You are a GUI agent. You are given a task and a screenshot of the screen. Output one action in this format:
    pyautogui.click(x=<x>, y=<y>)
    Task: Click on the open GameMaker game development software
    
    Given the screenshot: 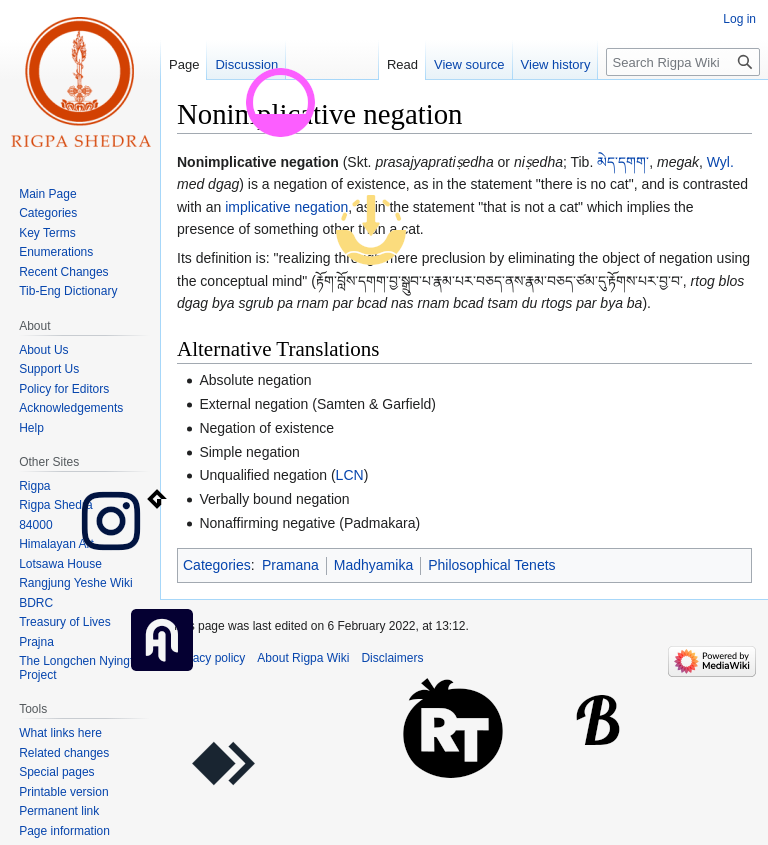 What is the action you would take?
    pyautogui.click(x=157, y=499)
    